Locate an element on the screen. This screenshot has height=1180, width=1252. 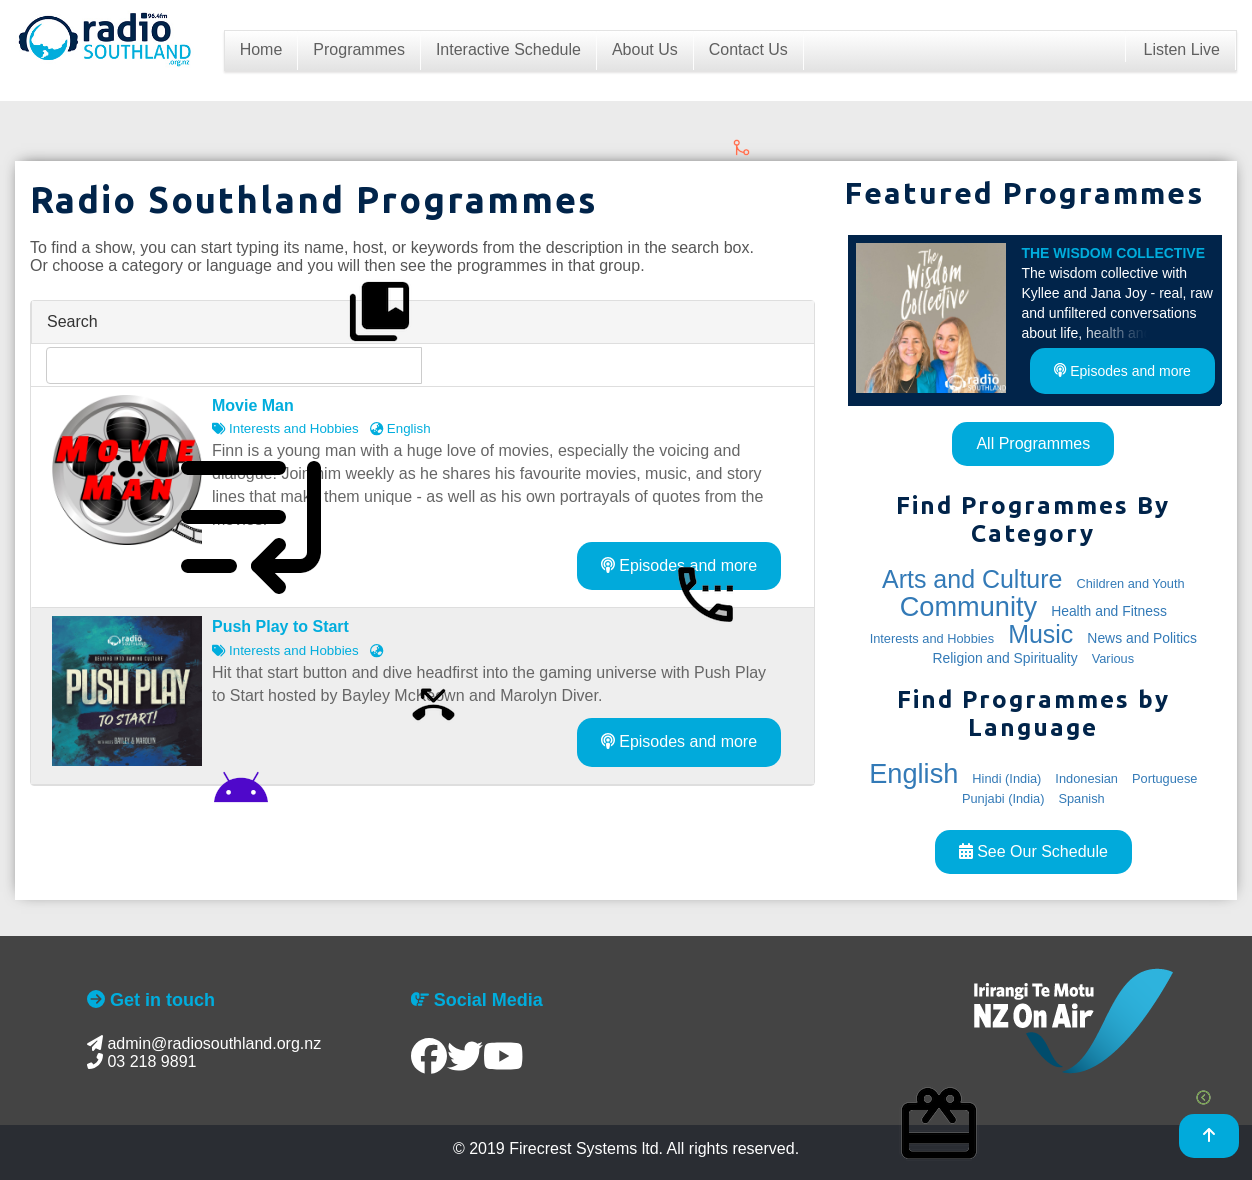
go back to previous screen is located at coordinates (1203, 1097).